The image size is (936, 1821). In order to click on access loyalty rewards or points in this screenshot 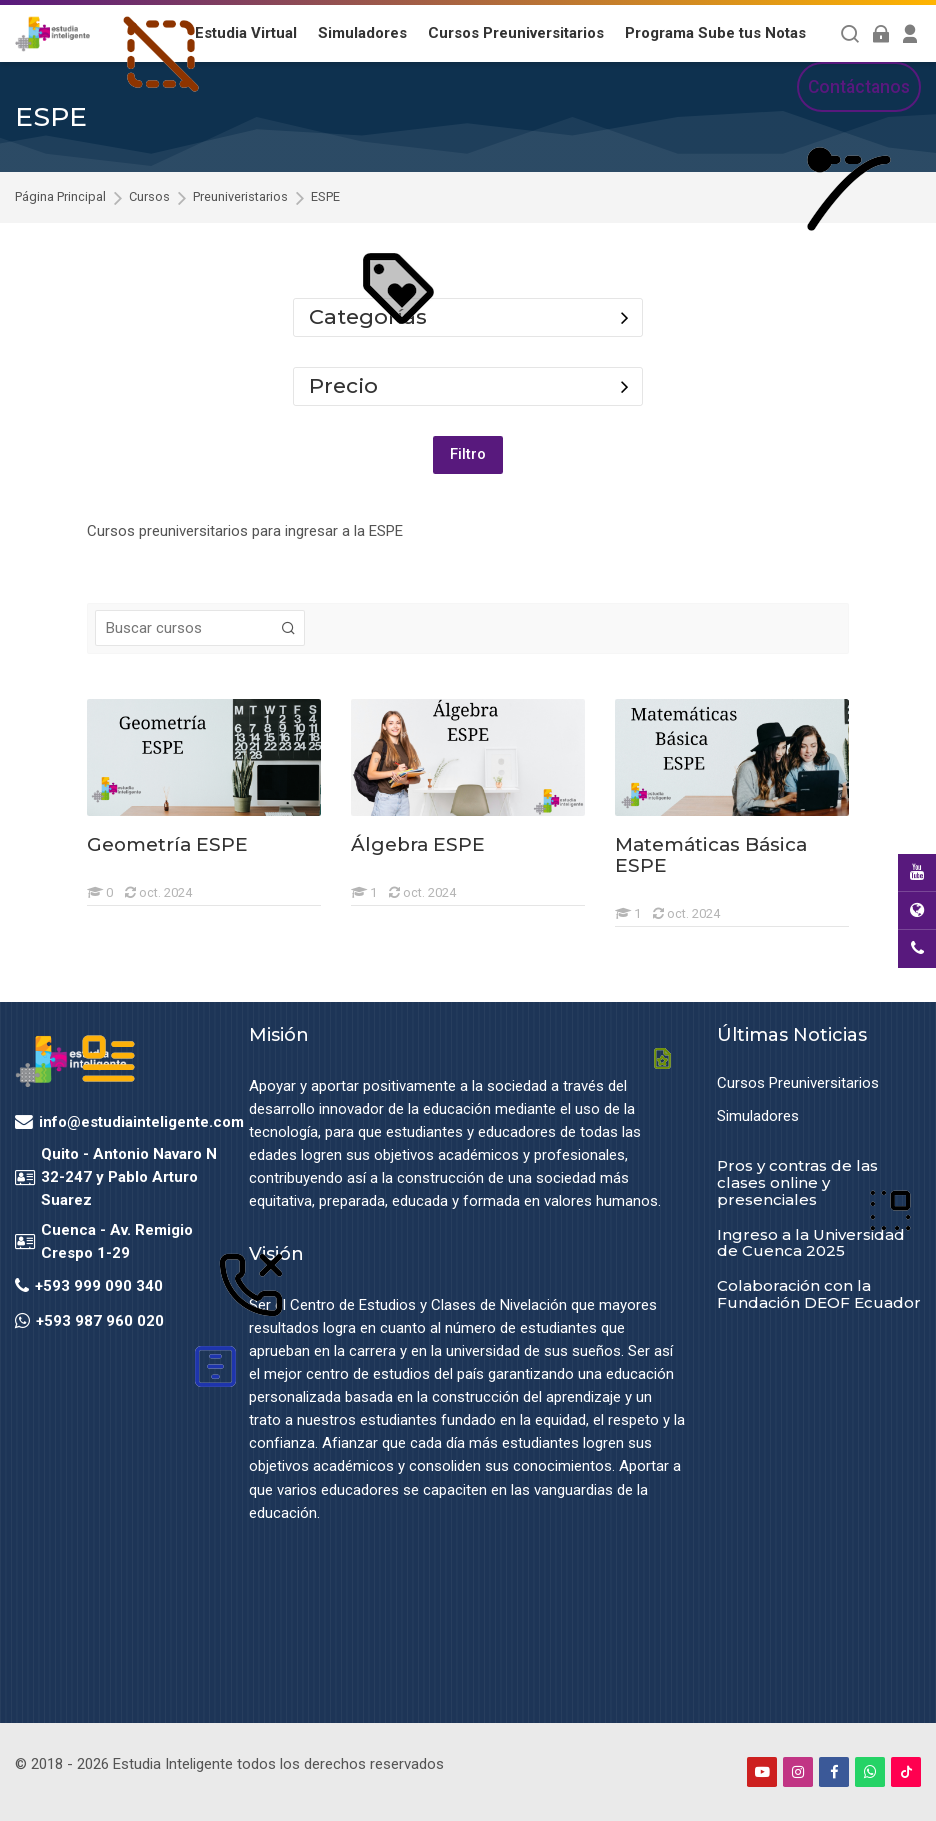, I will do `click(398, 288)`.